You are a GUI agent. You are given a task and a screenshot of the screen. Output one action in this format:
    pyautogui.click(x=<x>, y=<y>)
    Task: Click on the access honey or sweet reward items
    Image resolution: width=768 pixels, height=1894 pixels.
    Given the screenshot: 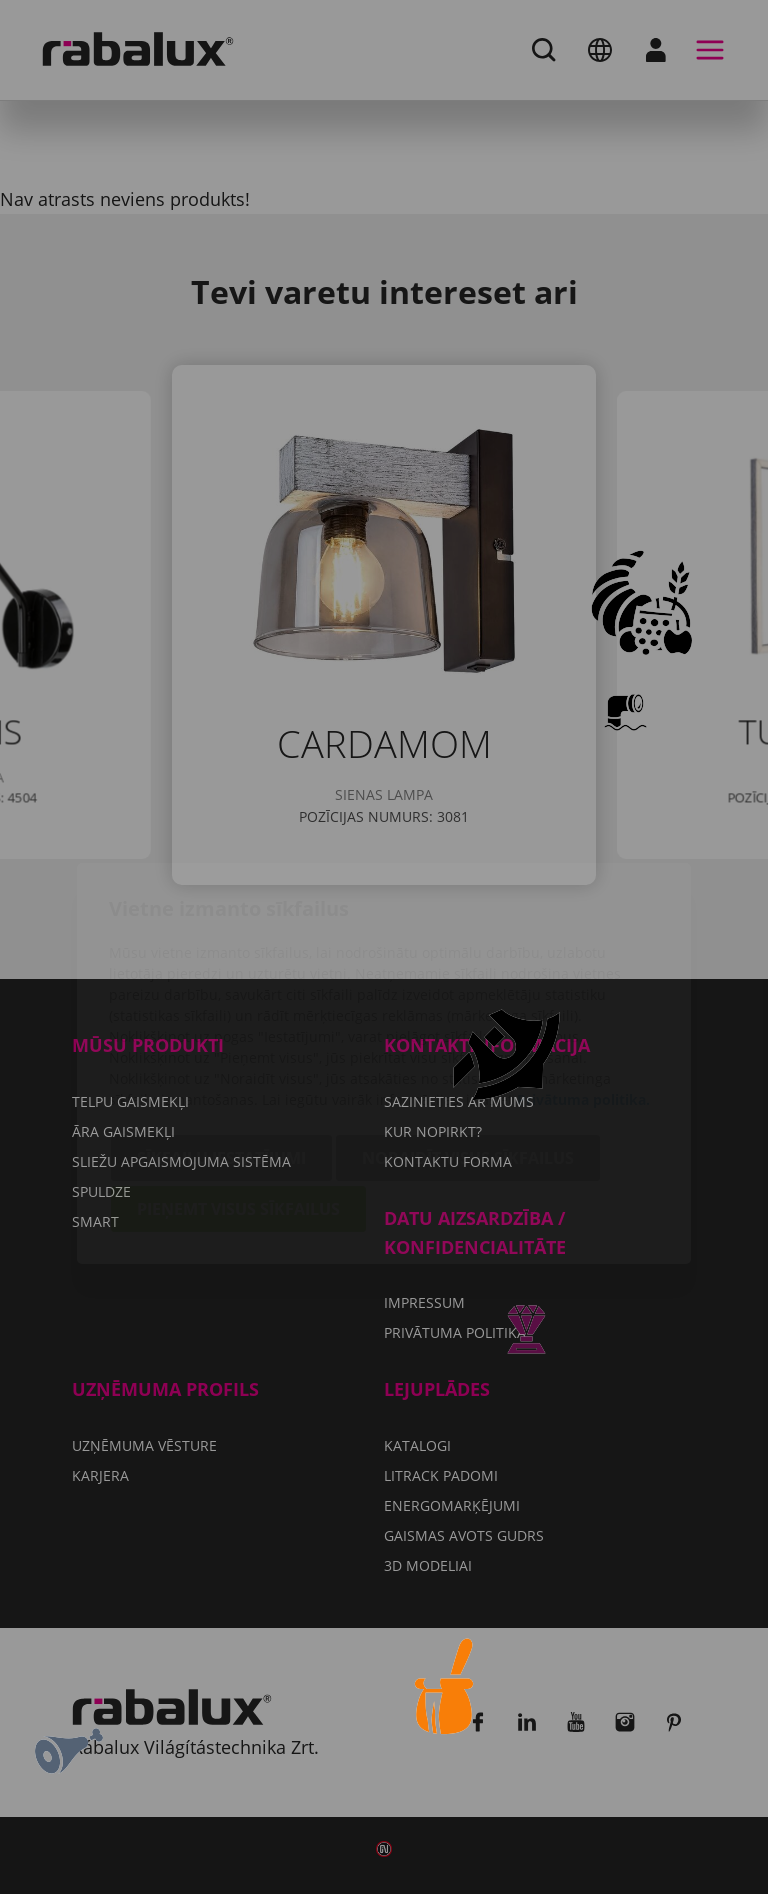 What is the action you would take?
    pyautogui.click(x=445, y=1686)
    